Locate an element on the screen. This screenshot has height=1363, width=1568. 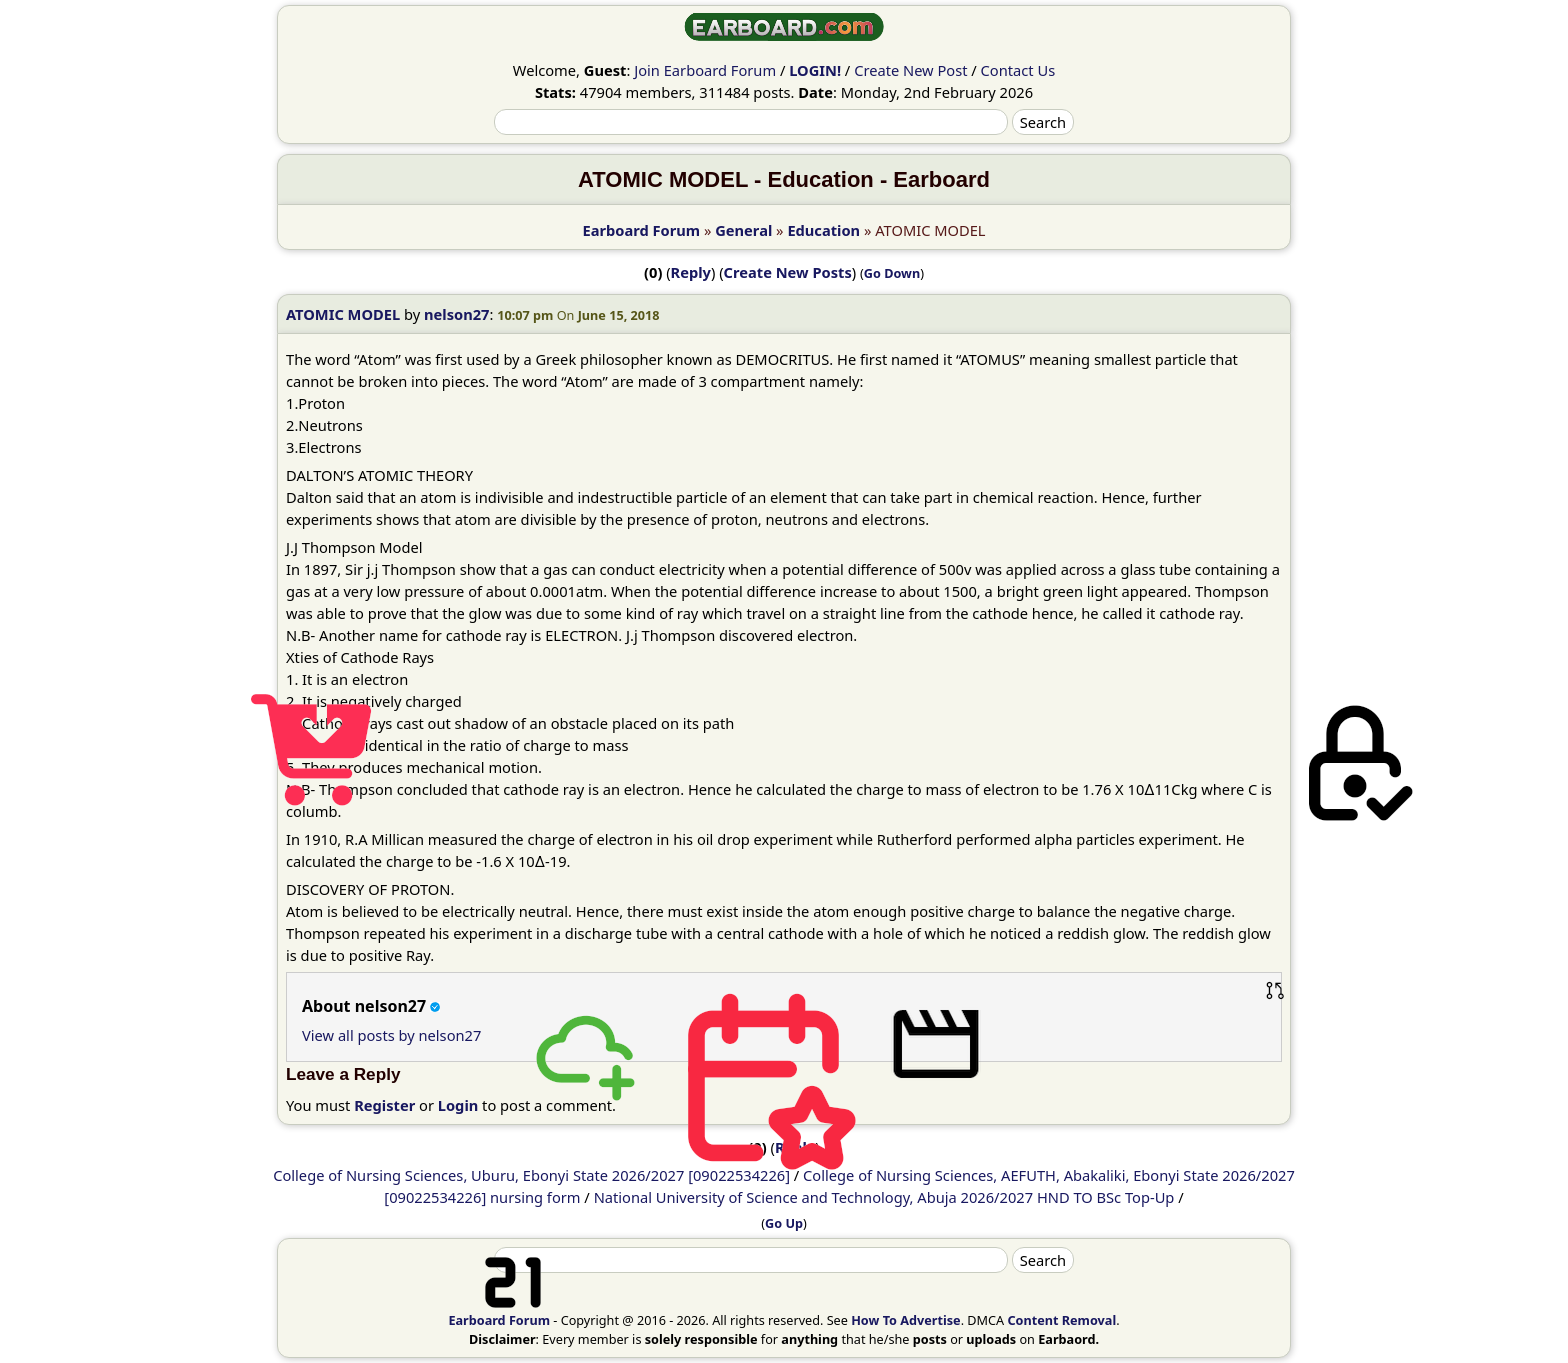
create a new pull request is located at coordinates (1274, 990).